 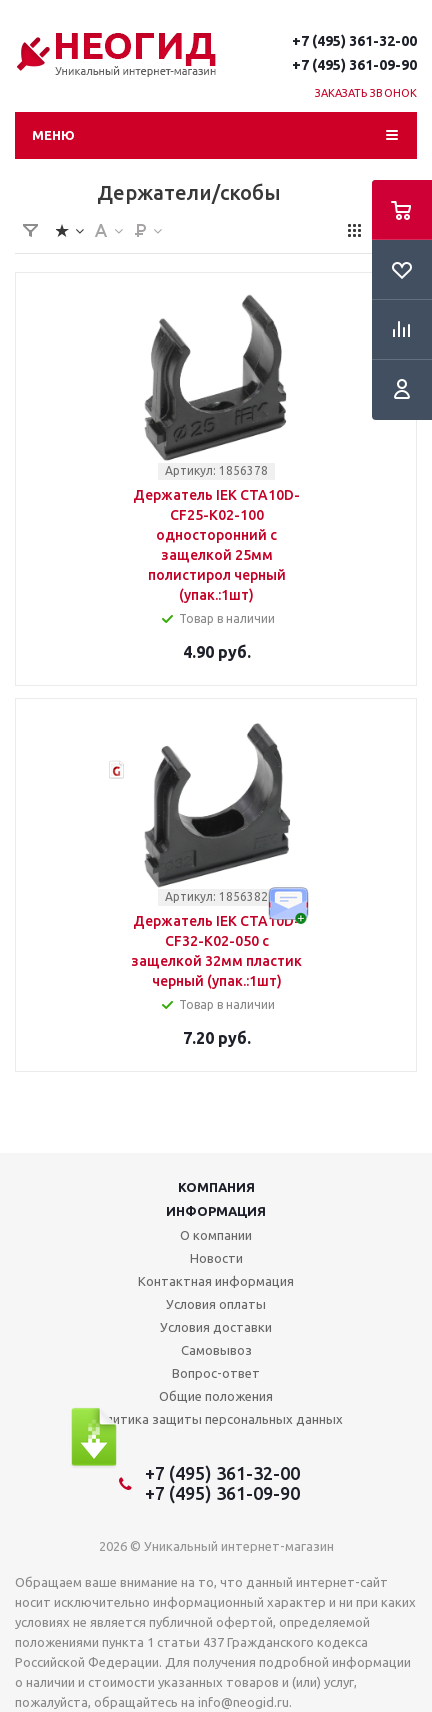 I want to click on a G-code file used for CNC or 3D printing instructions, so click(x=116, y=769).